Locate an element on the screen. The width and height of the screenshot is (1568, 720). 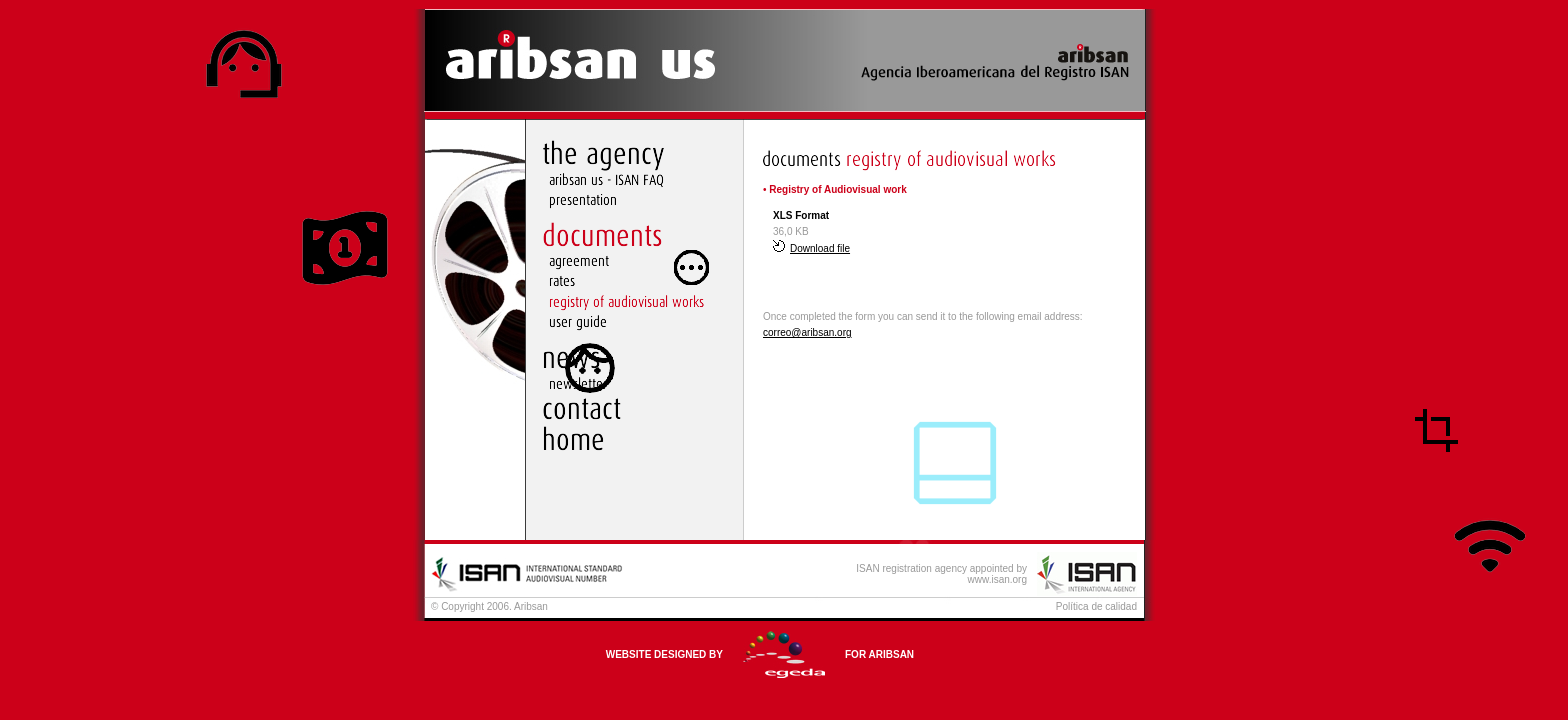
indicates active wifi connection is located at coordinates (1490, 546).